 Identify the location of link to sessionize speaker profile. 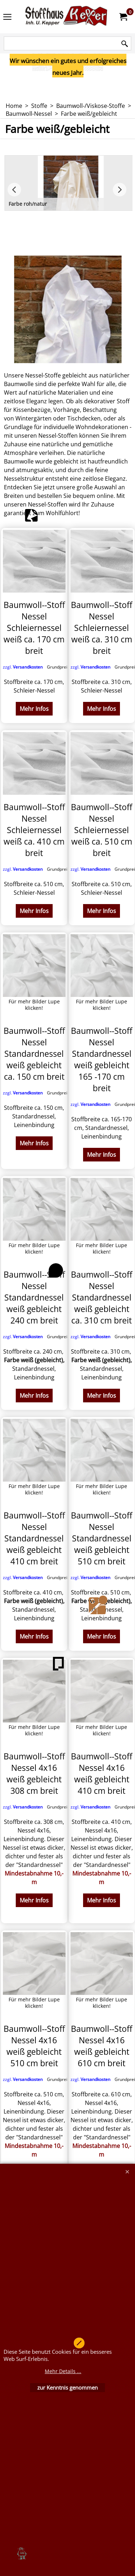
(31, 515).